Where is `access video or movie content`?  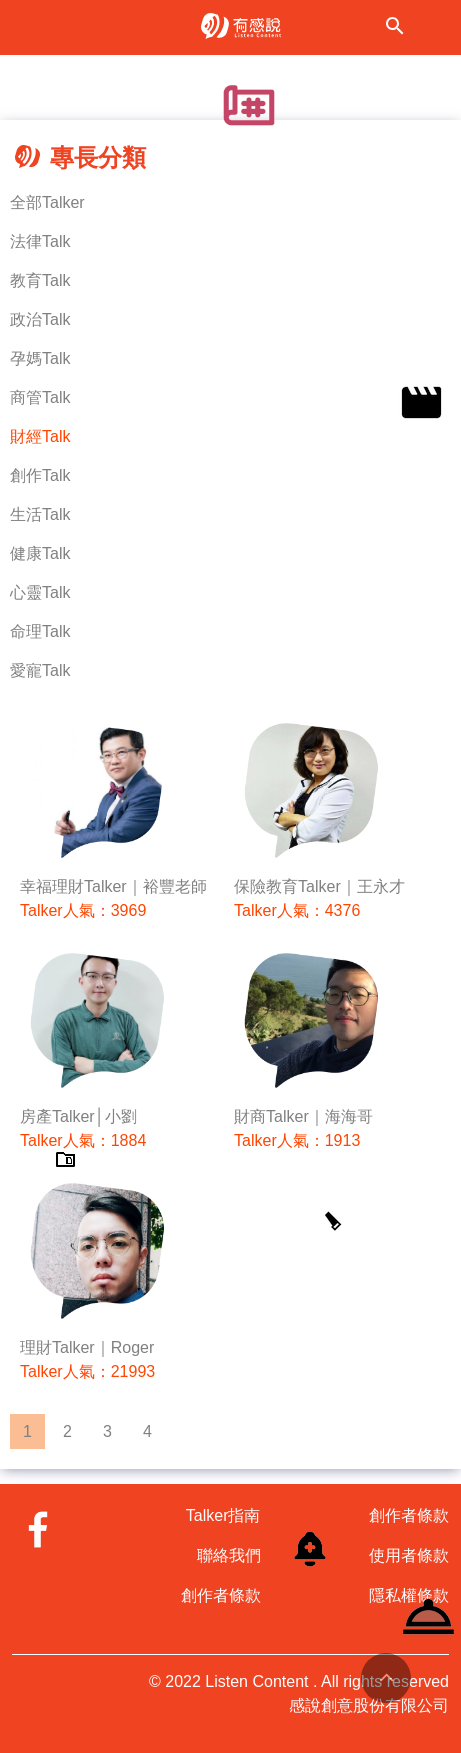 access video or movie content is located at coordinates (421, 402).